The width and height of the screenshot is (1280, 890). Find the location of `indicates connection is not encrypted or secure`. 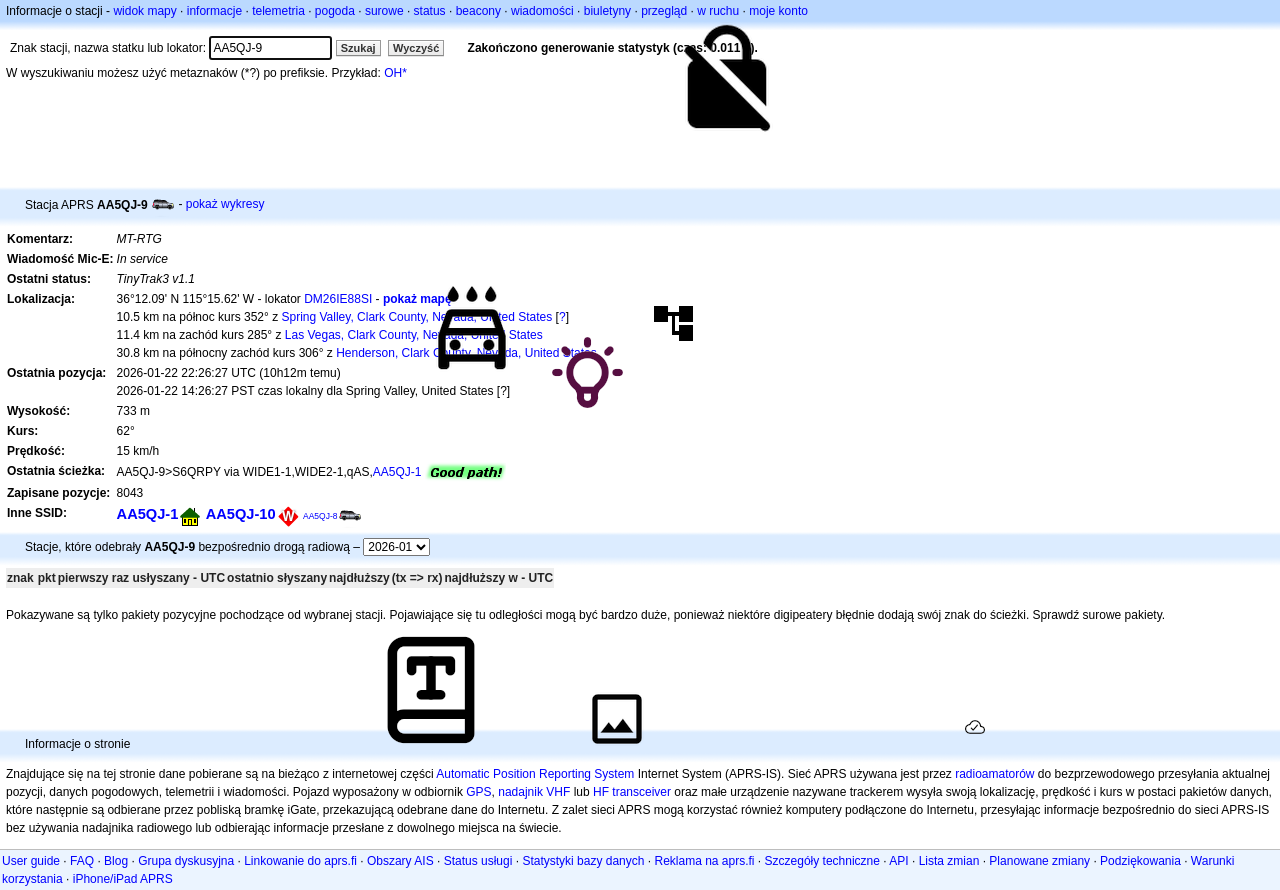

indicates connection is not encrypted or secure is located at coordinates (727, 79).